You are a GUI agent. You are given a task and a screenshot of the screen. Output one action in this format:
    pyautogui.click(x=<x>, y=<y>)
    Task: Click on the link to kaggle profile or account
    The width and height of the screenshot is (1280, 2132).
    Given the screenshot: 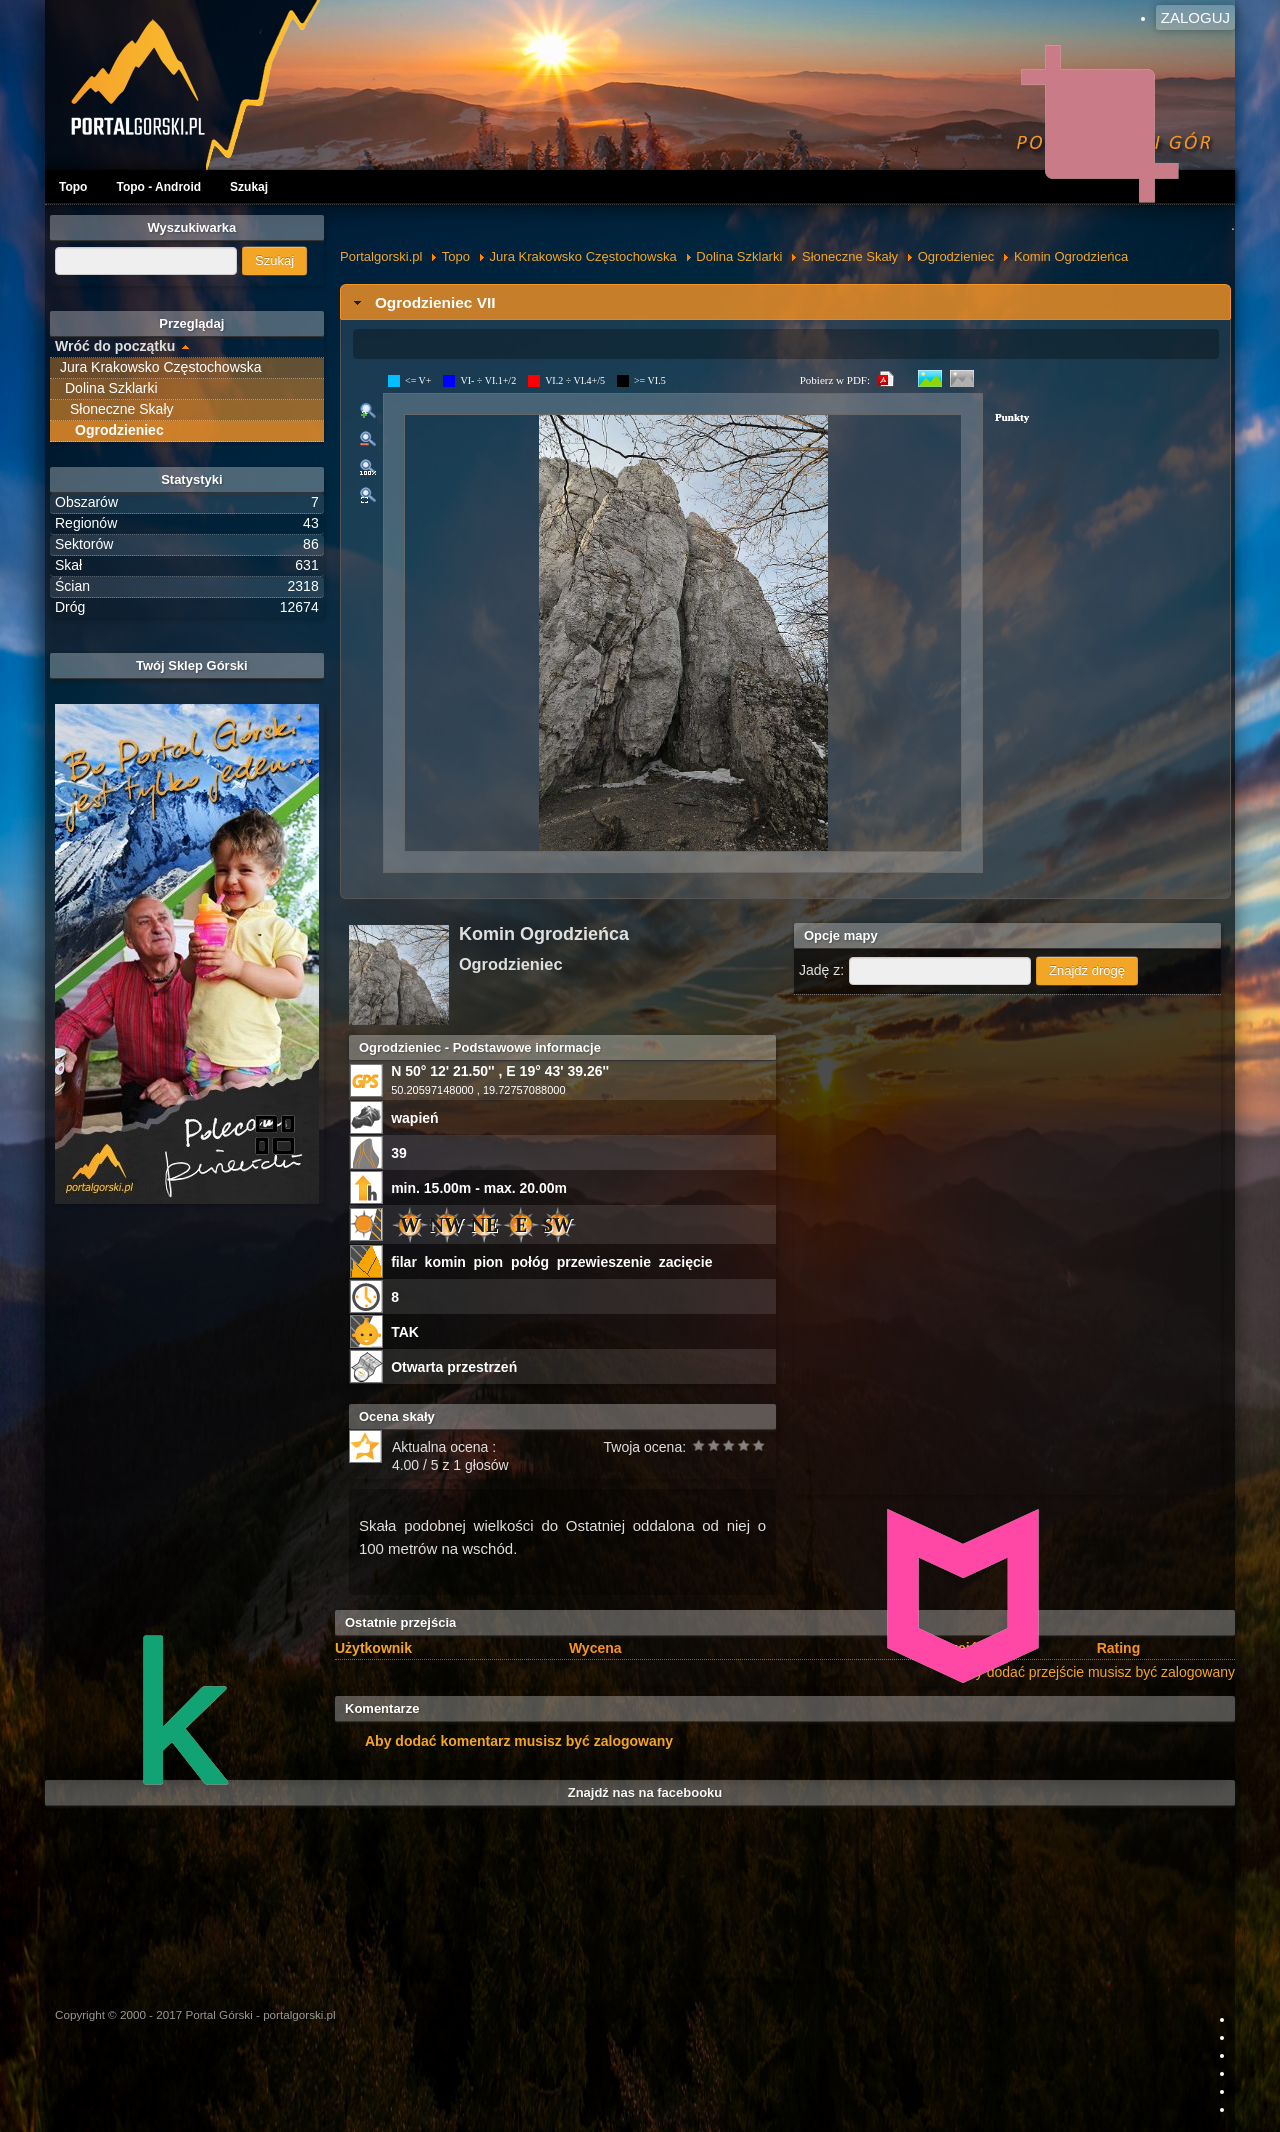 What is the action you would take?
    pyautogui.click(x=186, y=1710)
    